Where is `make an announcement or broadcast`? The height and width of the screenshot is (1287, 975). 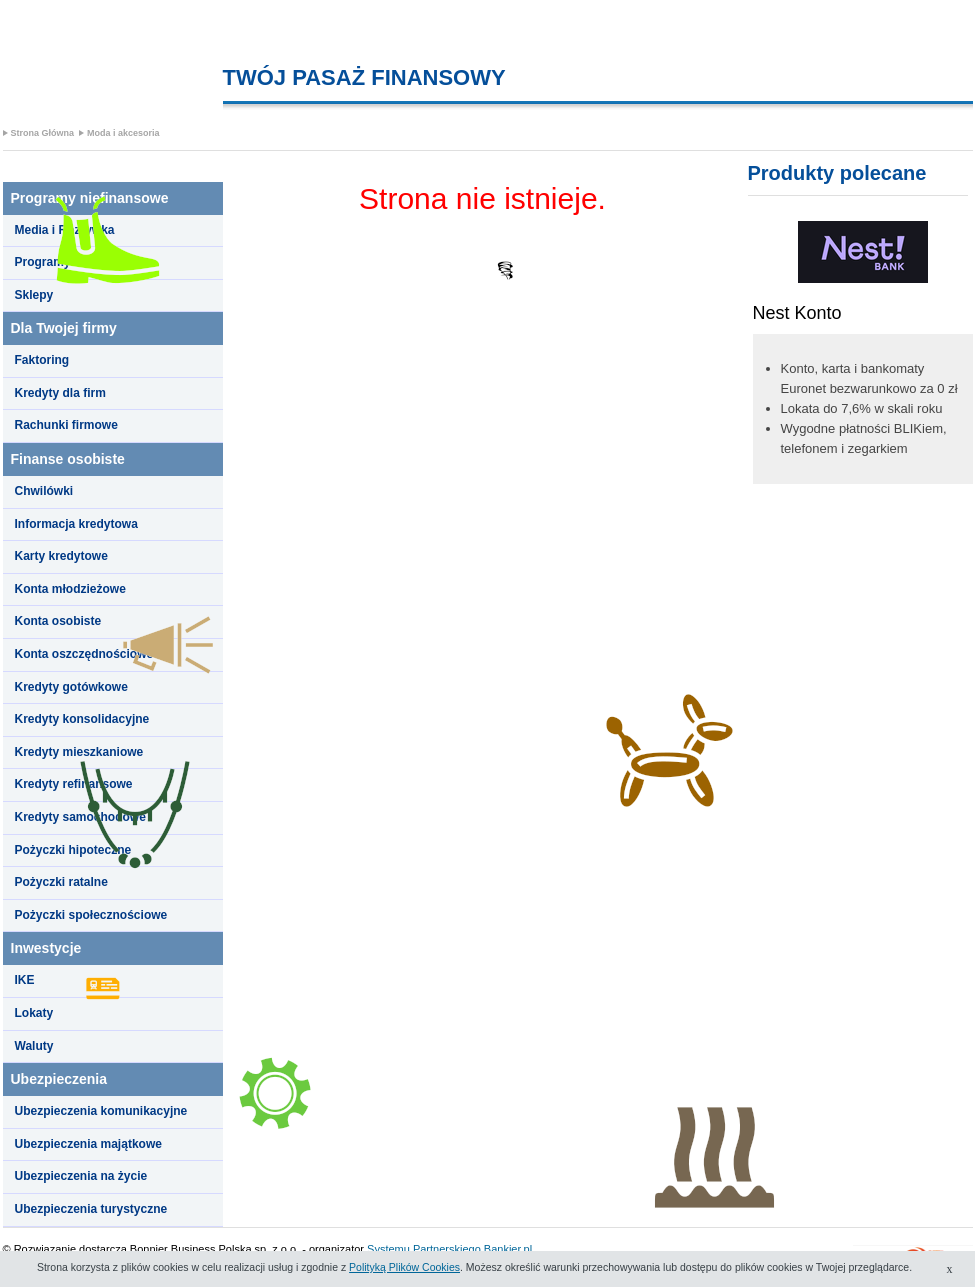
make an announcement or broadcast is located at coordinates (169, 645).